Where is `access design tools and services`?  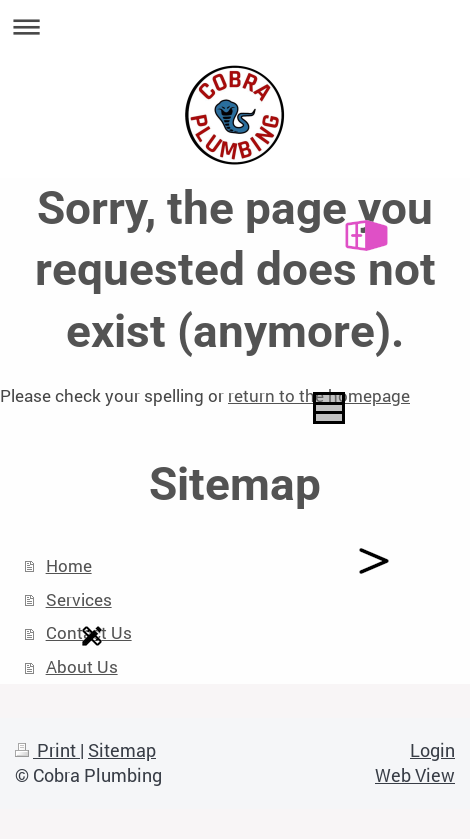 access design tools and services is located at coordinates (92, 636).